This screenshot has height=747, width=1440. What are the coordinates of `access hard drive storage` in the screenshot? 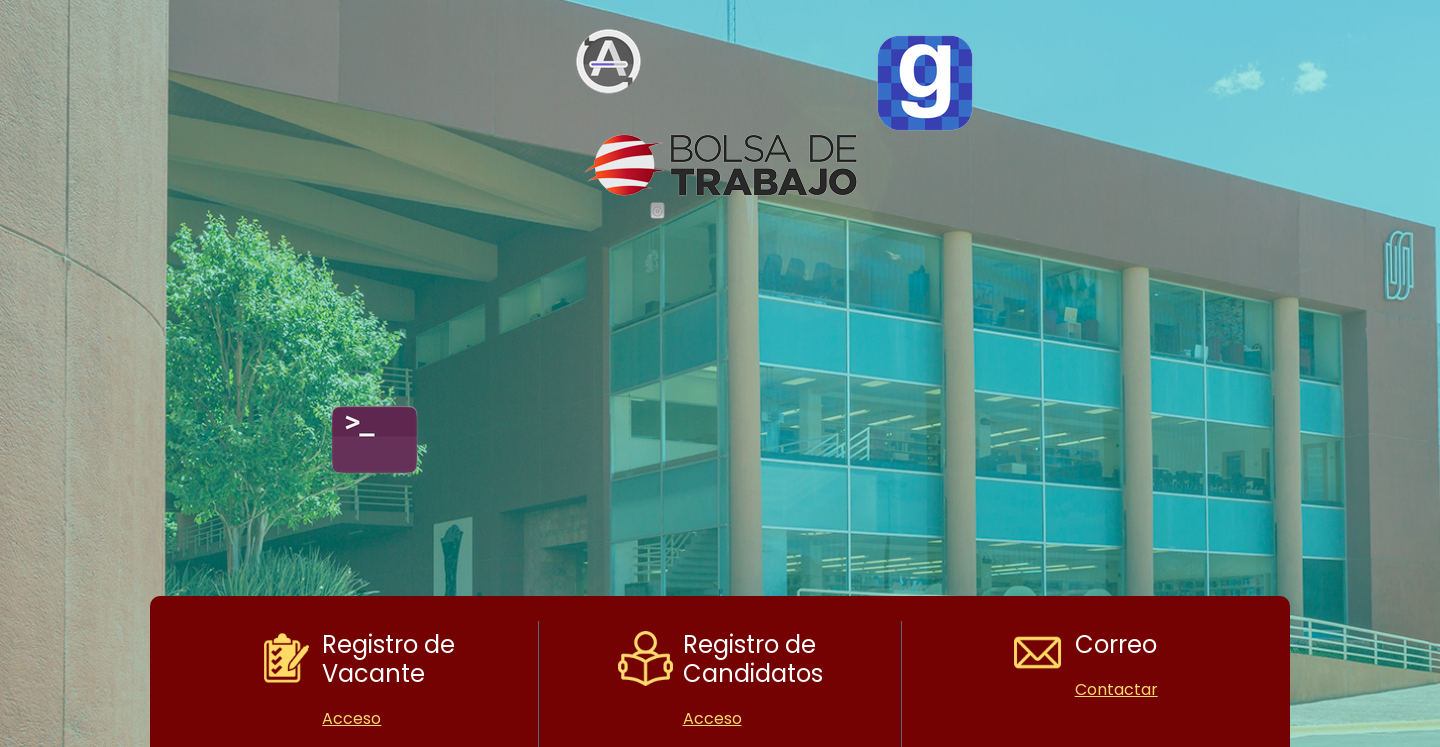 It's located at (657, 210).